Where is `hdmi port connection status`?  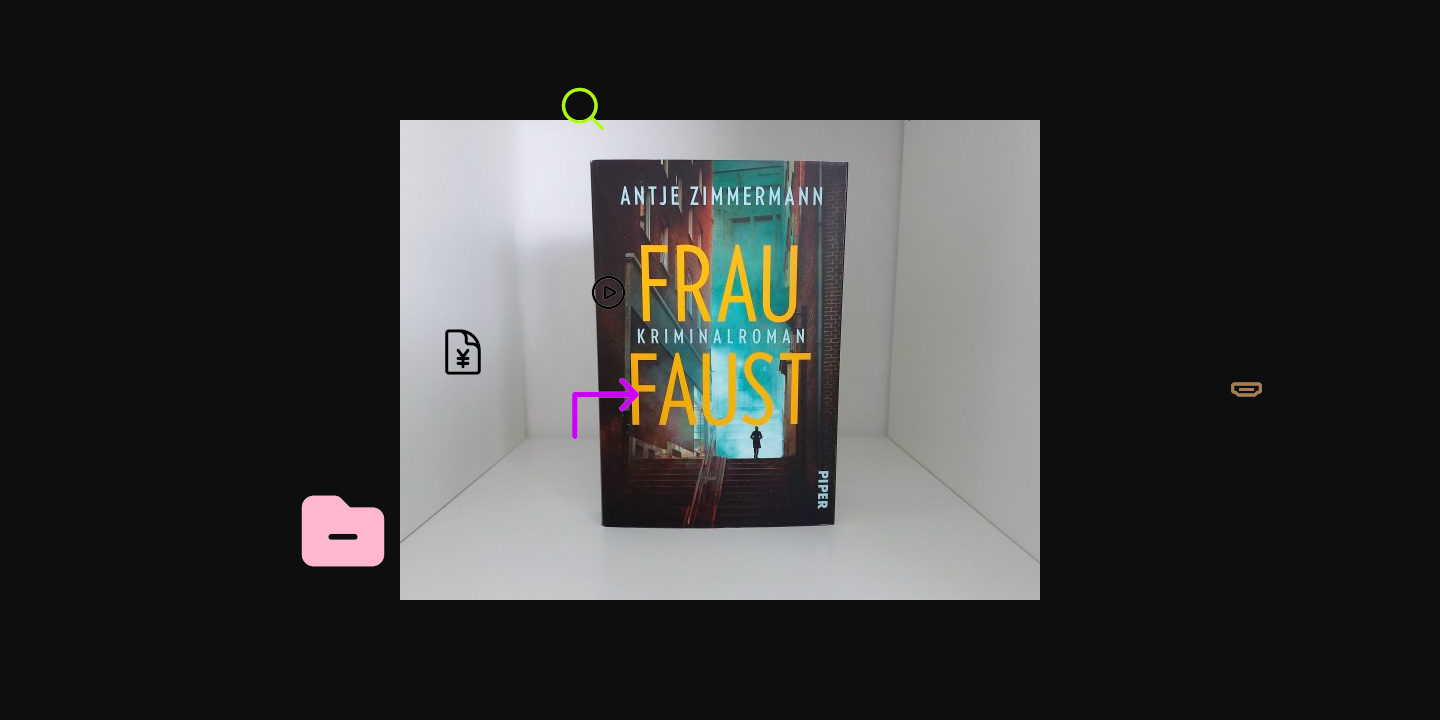
hdmi port connection status is located at coordinates (1246, 389).